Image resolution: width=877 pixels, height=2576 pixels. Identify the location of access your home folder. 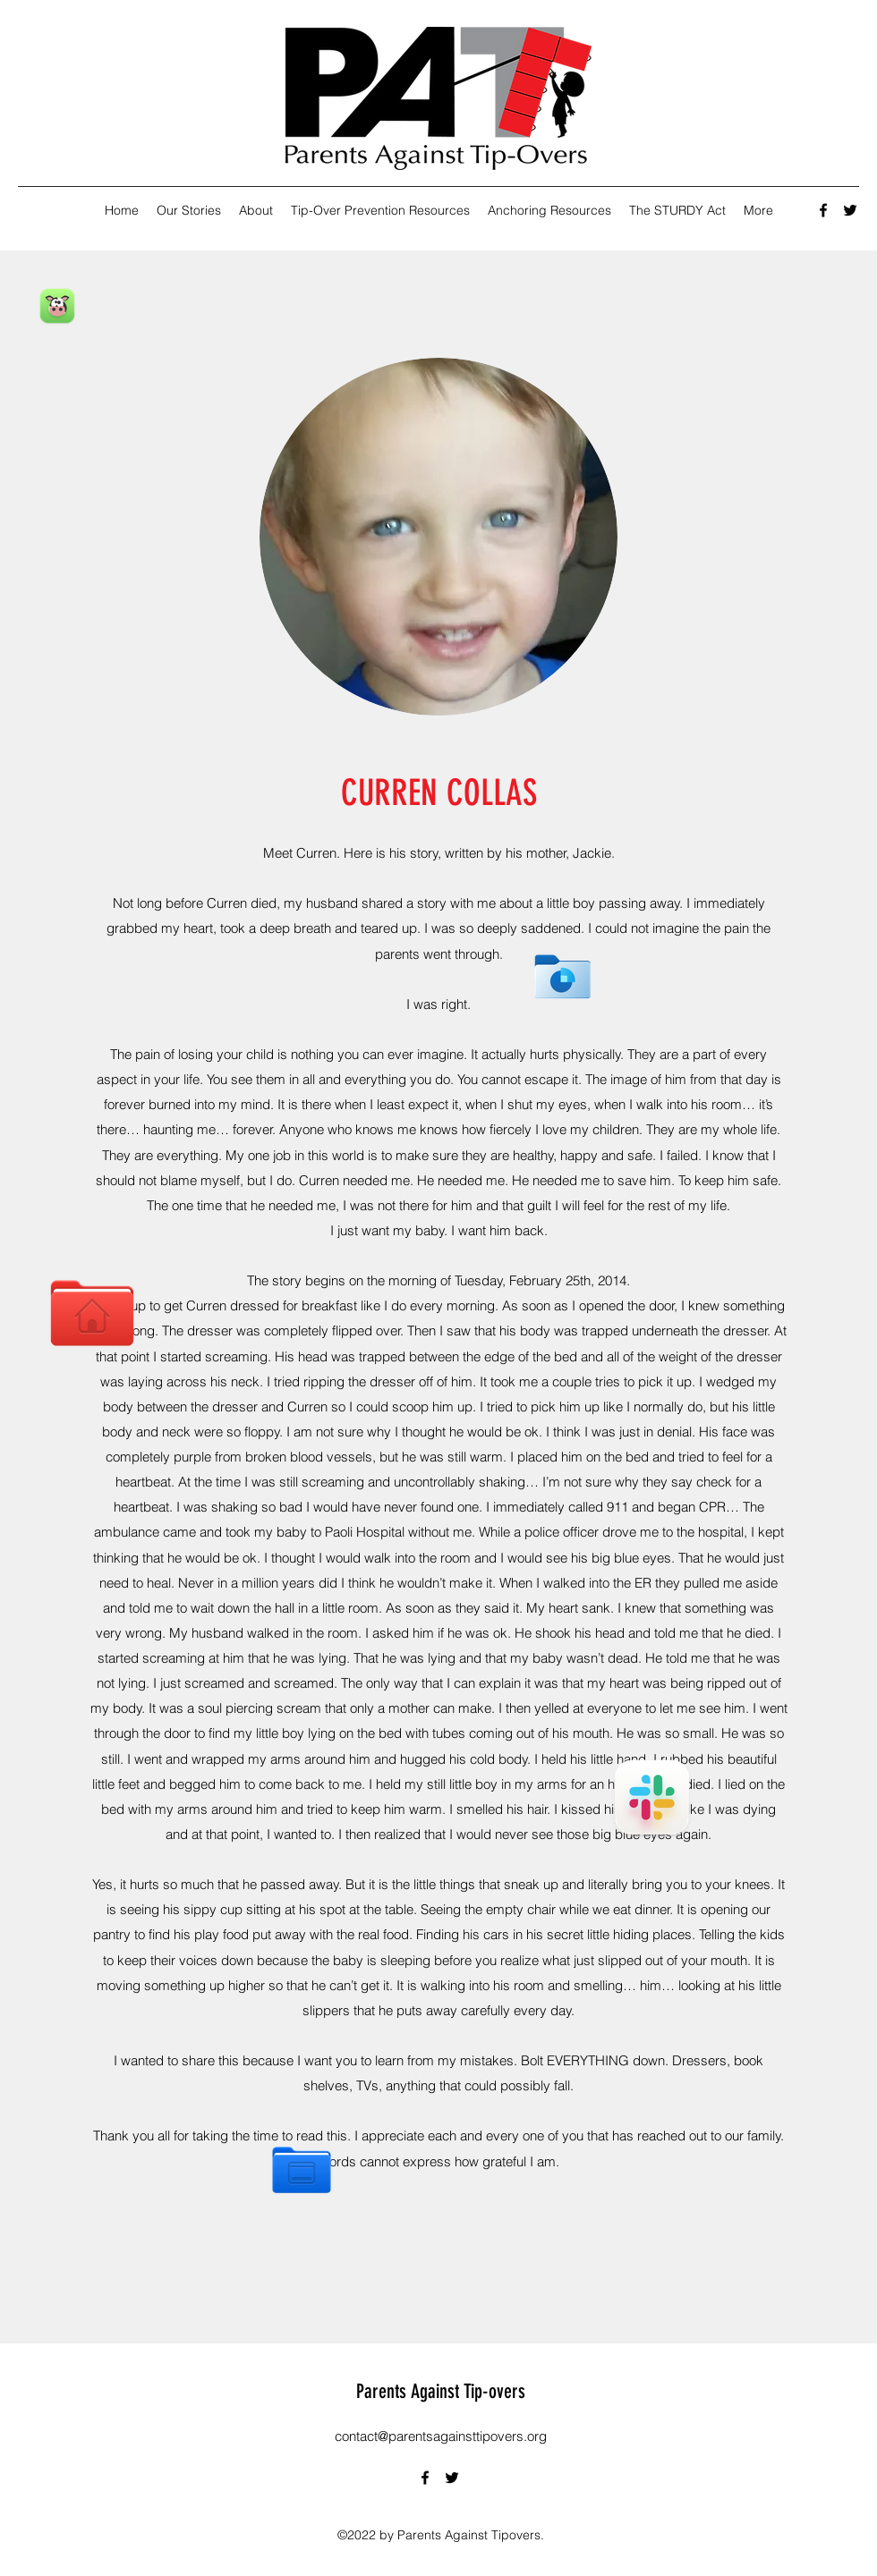
(92, 1313).